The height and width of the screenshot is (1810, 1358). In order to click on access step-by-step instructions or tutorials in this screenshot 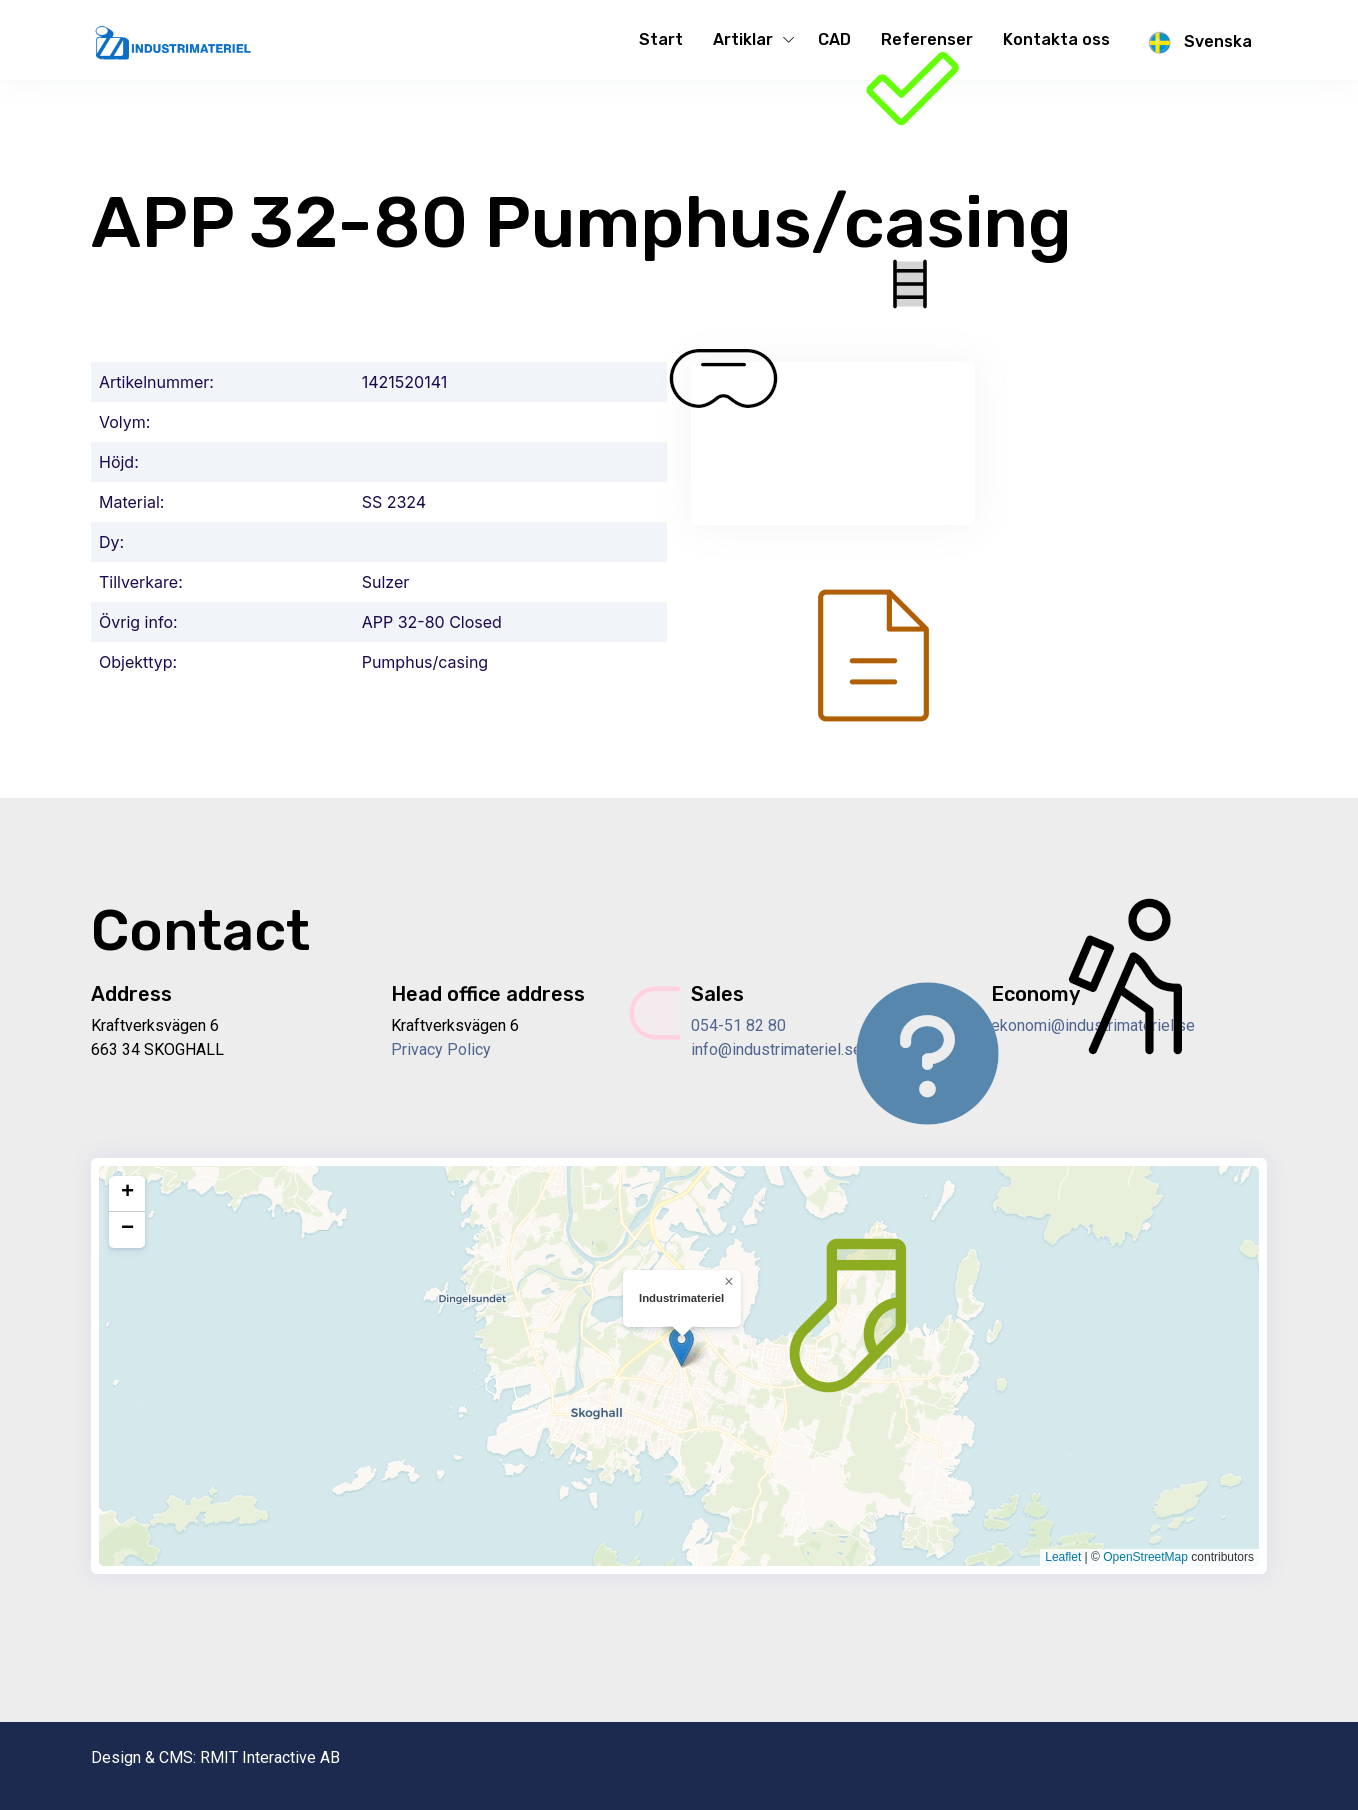, I will do `click(910, 284)`.